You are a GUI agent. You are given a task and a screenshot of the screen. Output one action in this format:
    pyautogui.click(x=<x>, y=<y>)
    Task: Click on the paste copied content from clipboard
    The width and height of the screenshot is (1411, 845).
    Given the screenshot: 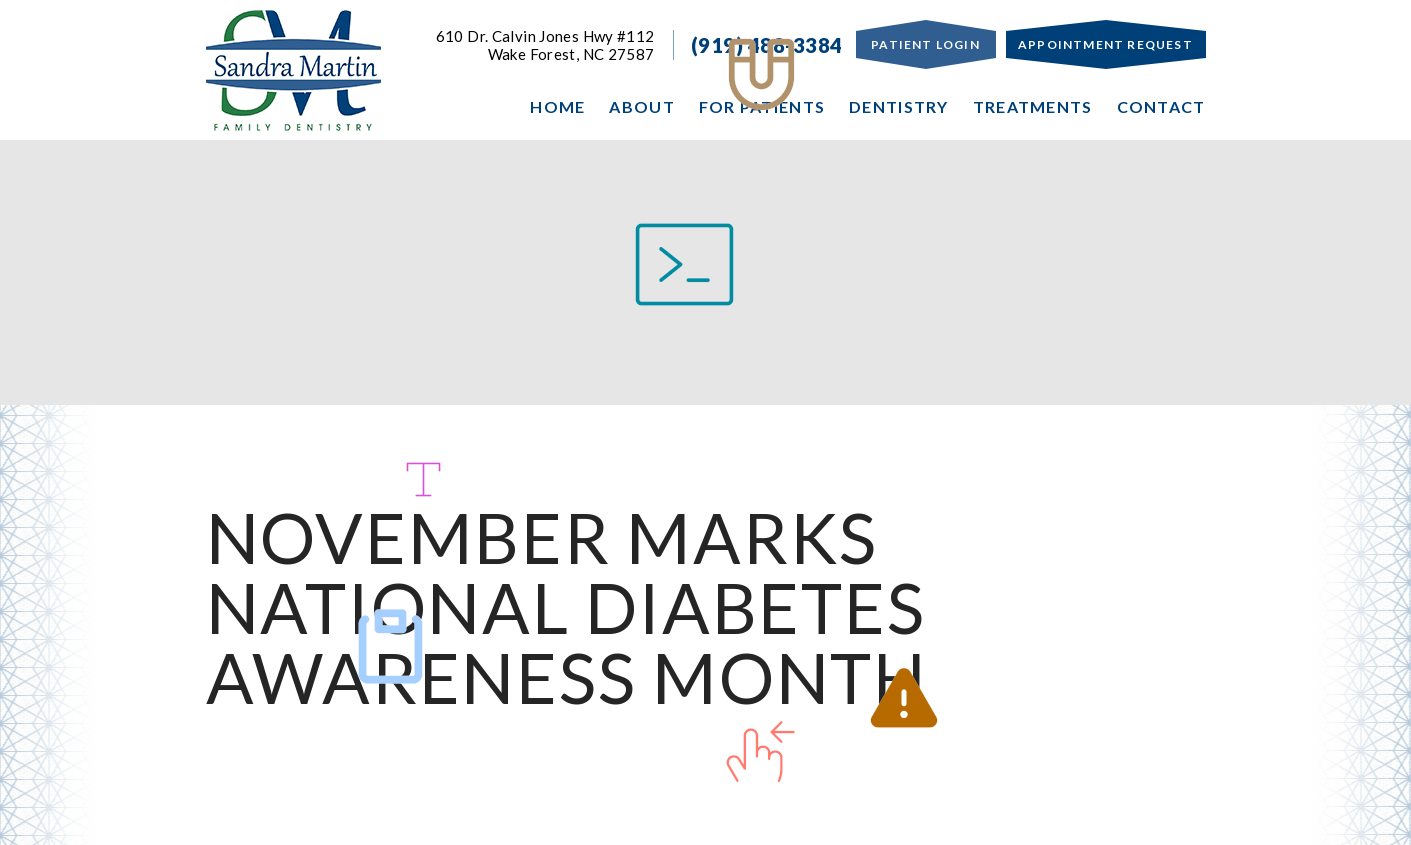 What is the action you would take?
    pyautogui.click(x=390, y=646)
    